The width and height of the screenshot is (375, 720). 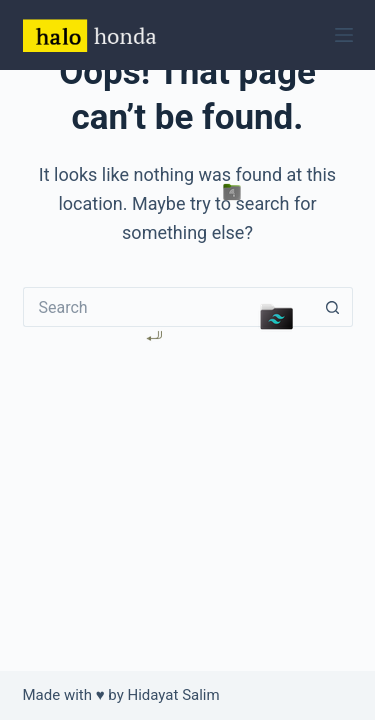 What do you see at coordinates (232, 192) in the screenshot?
I see `open insync cloud sync folder` at bounding box center [232, 192].